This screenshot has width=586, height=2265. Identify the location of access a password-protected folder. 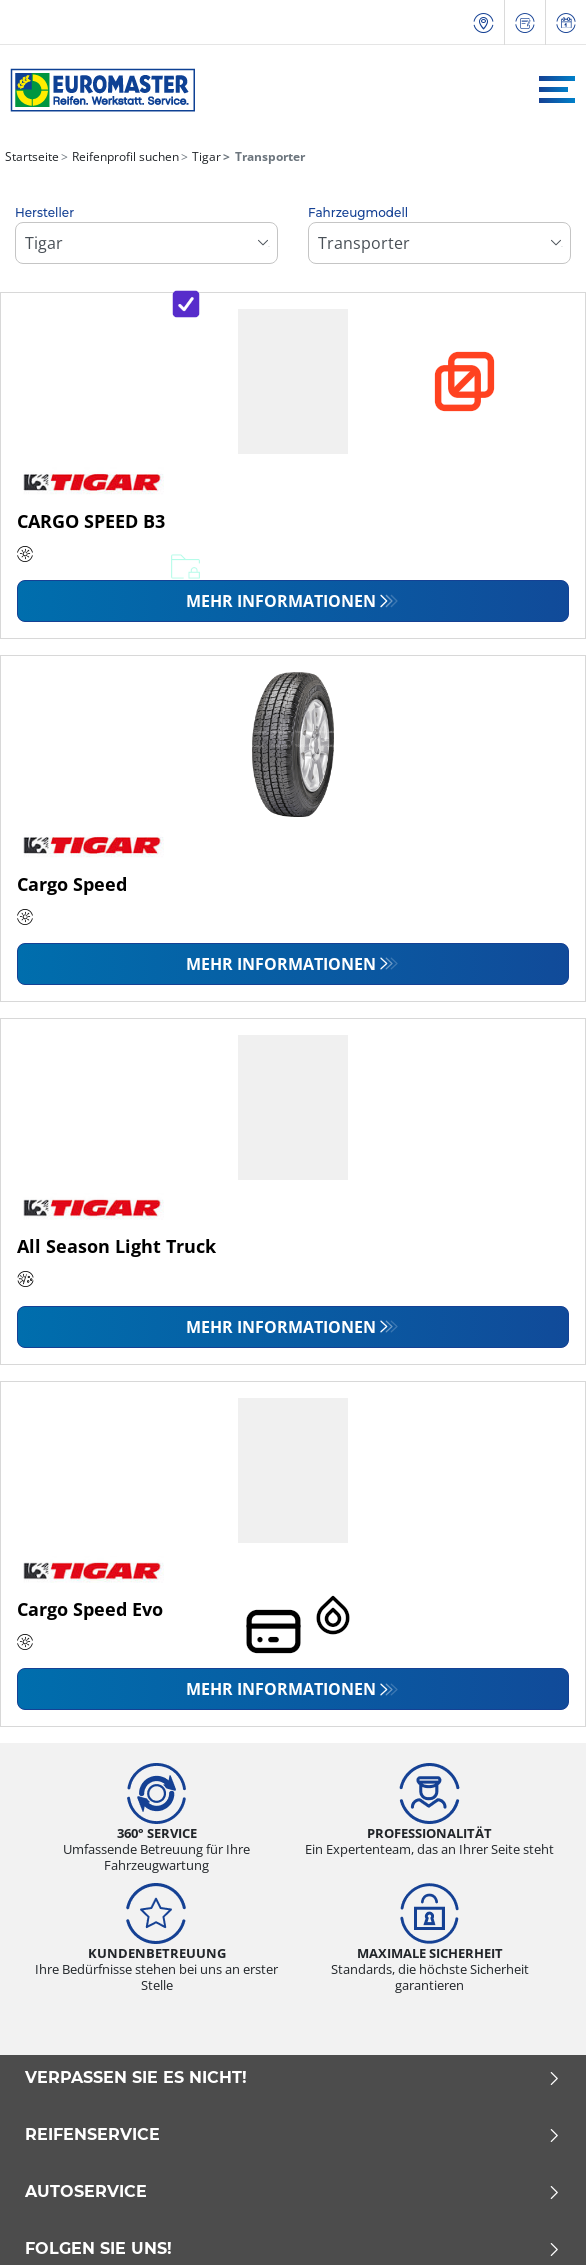
(185, 566).